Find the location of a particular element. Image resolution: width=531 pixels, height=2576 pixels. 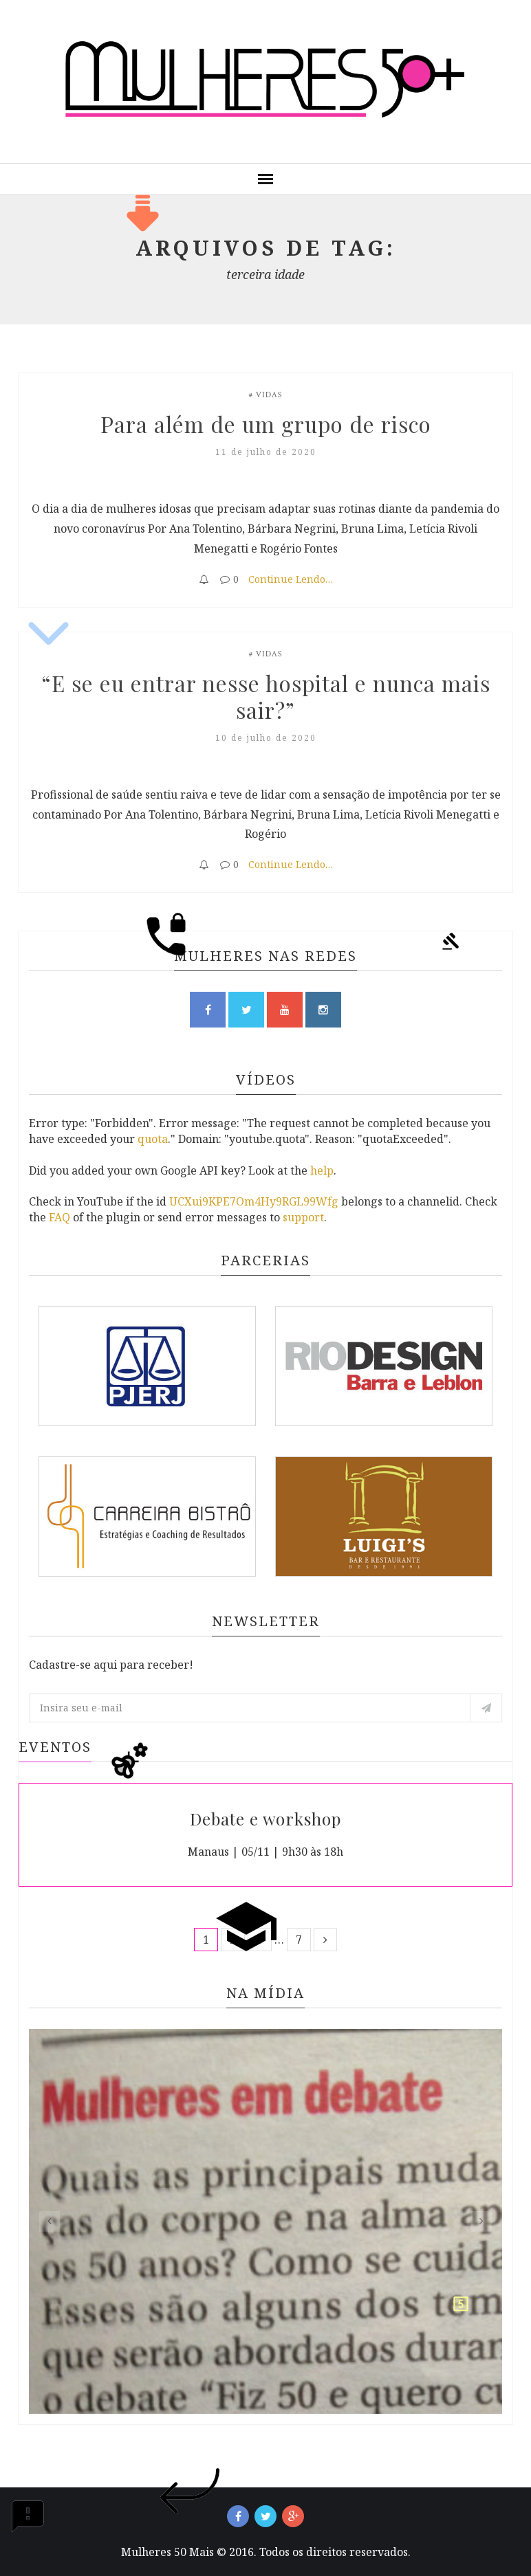

access legal or terms of service information is located at coordinates (451, 941).